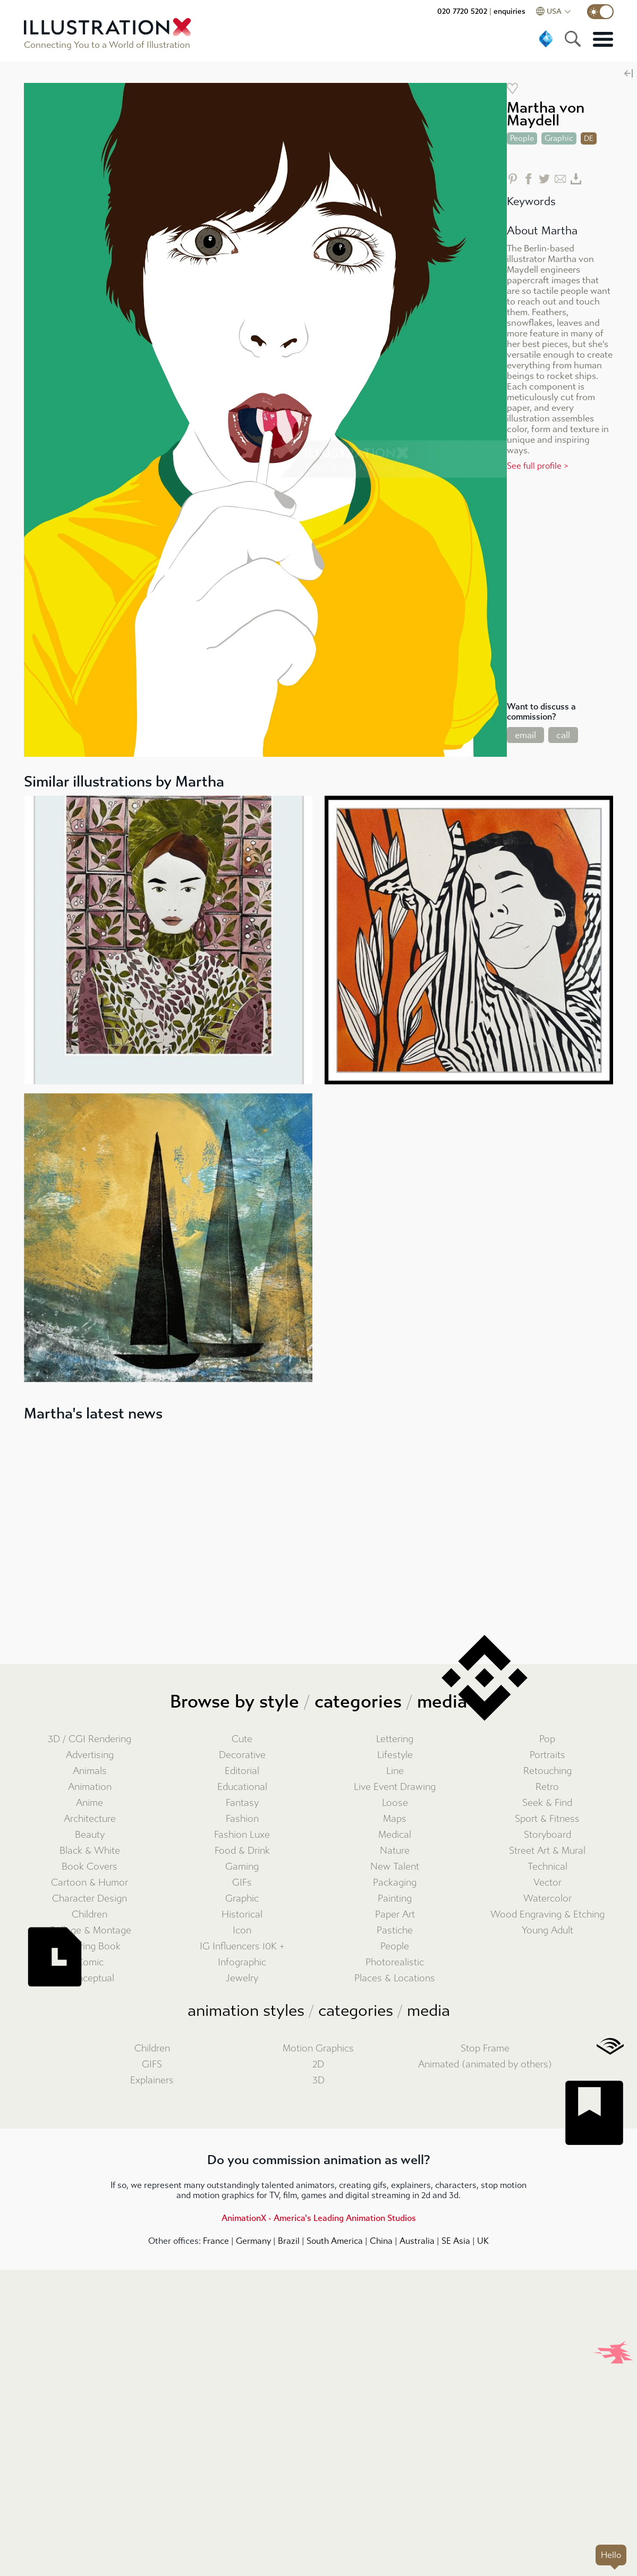 The image size is (637, 2576). I want to click on view bookmarked file, so click(594, 2113).